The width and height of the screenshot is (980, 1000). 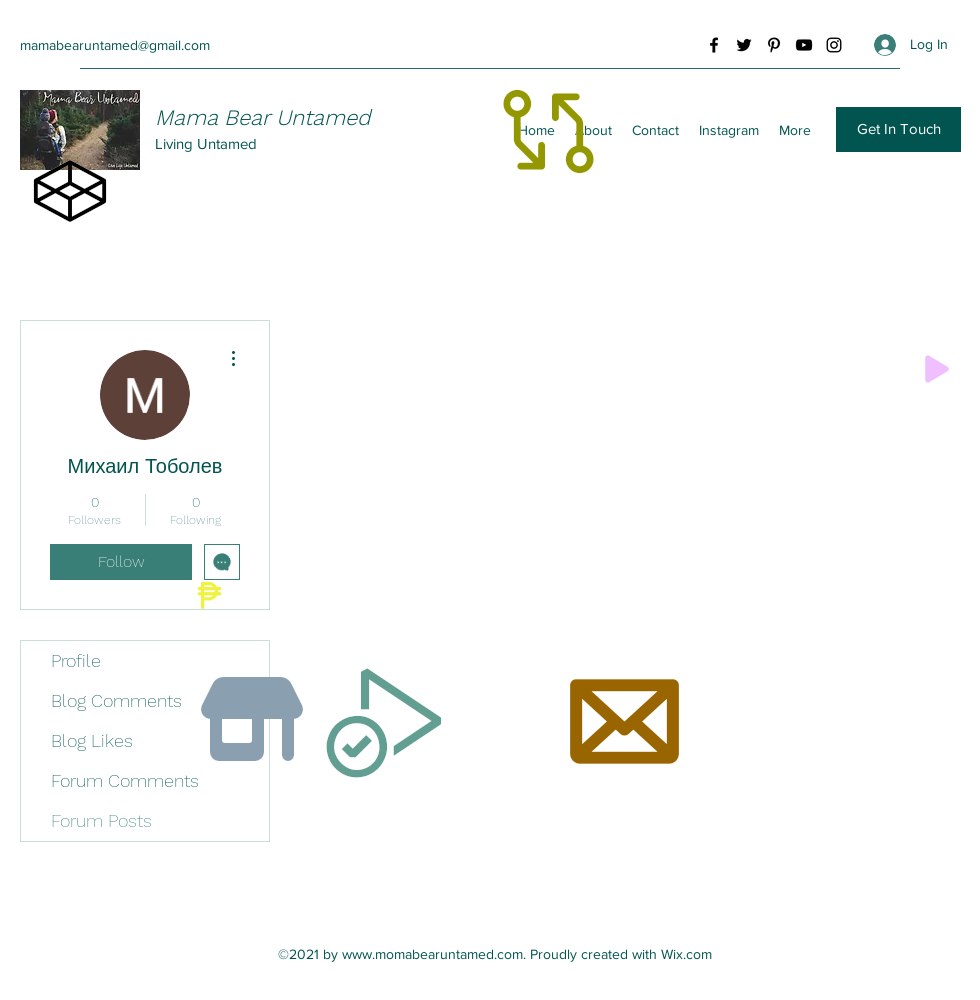 What do you see at coordinates (937, 369) in the screenshot?
I see `play media or video content` at bounding box center [937, 369].